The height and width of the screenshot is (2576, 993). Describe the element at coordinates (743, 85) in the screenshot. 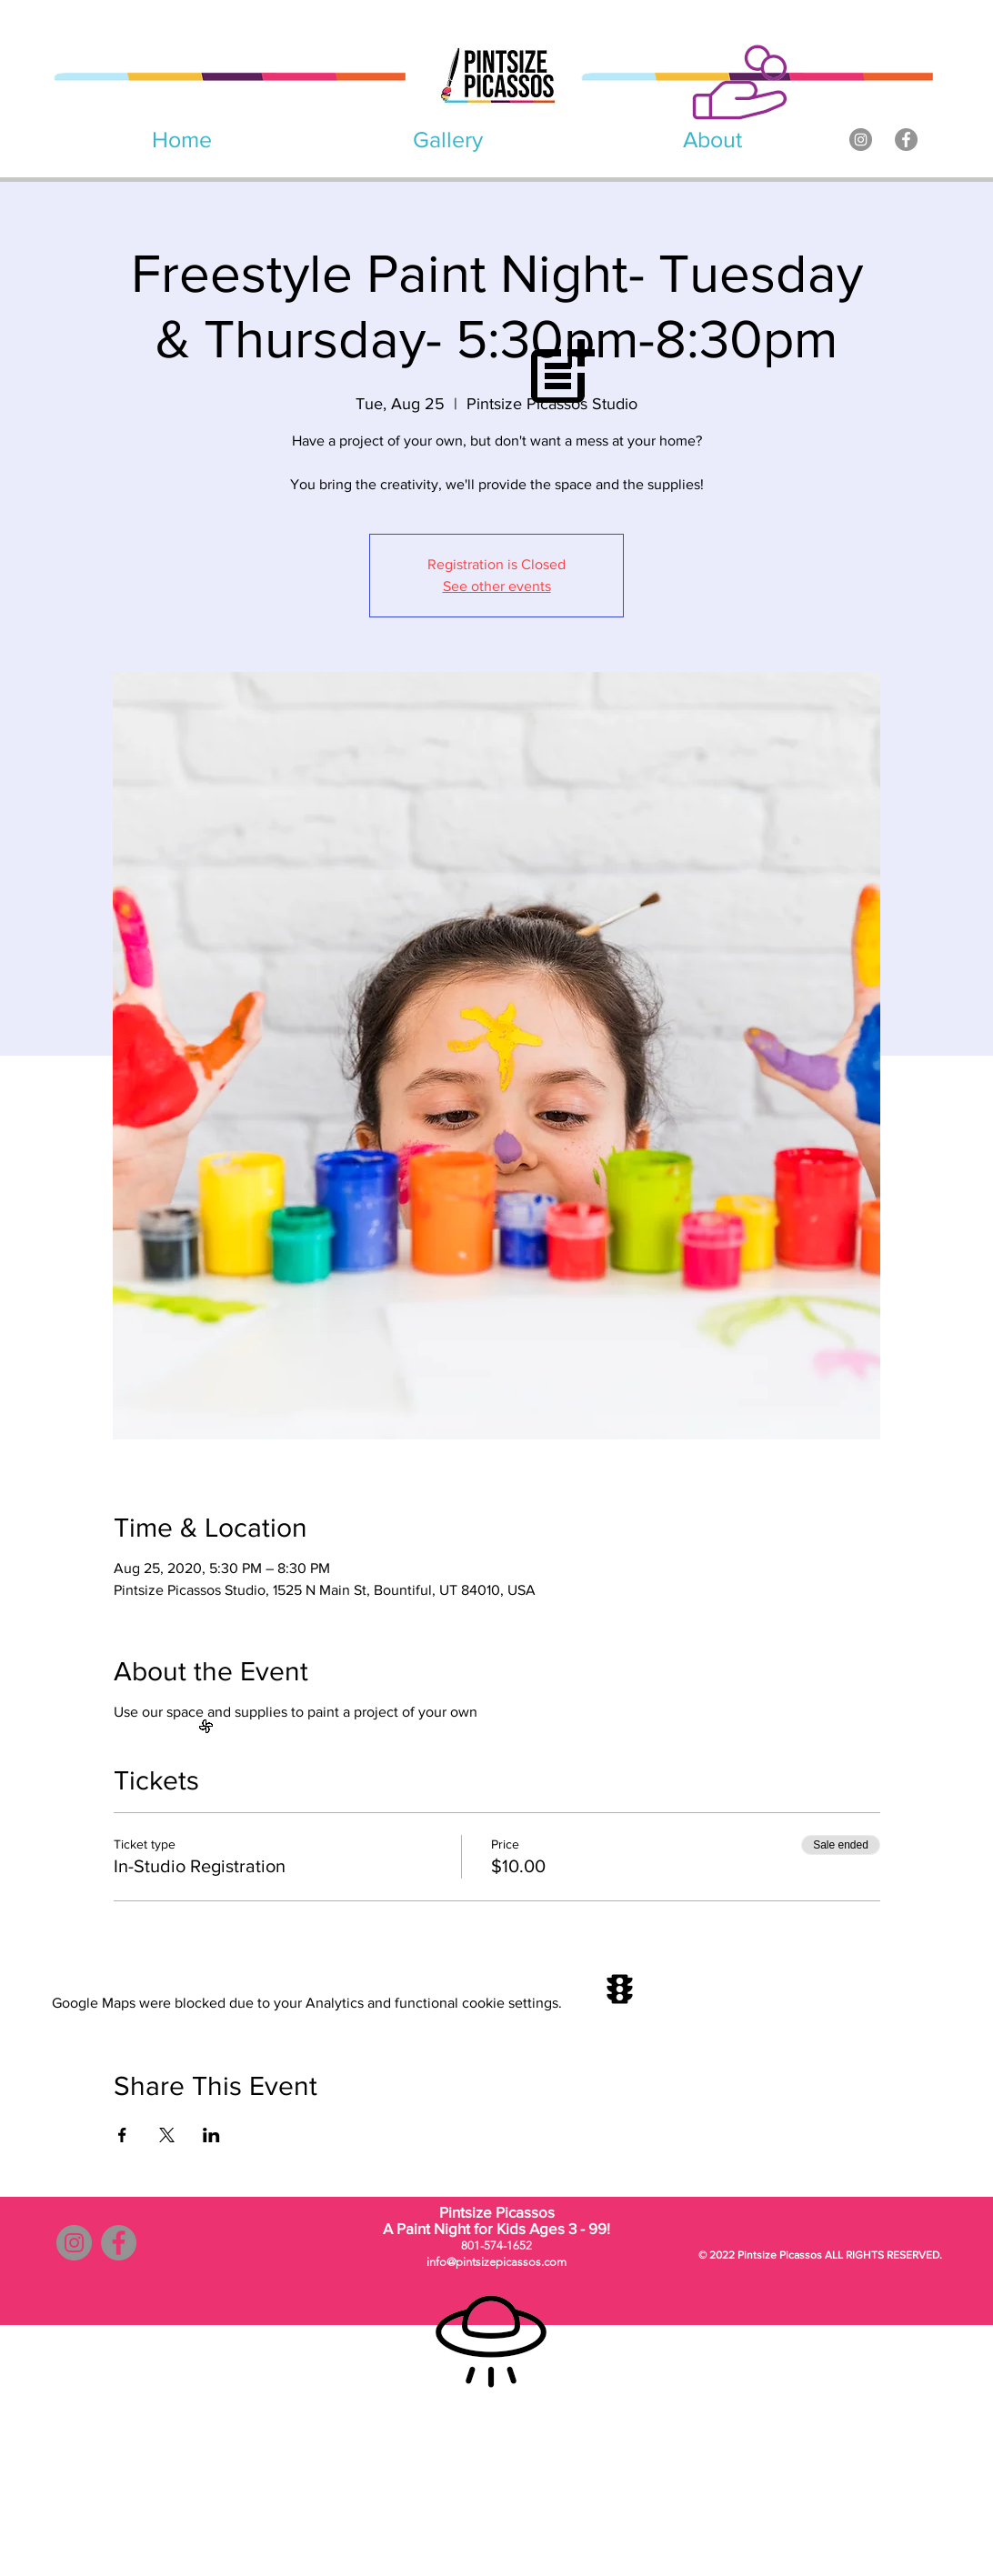

I see `make a payment or donation` at that location.